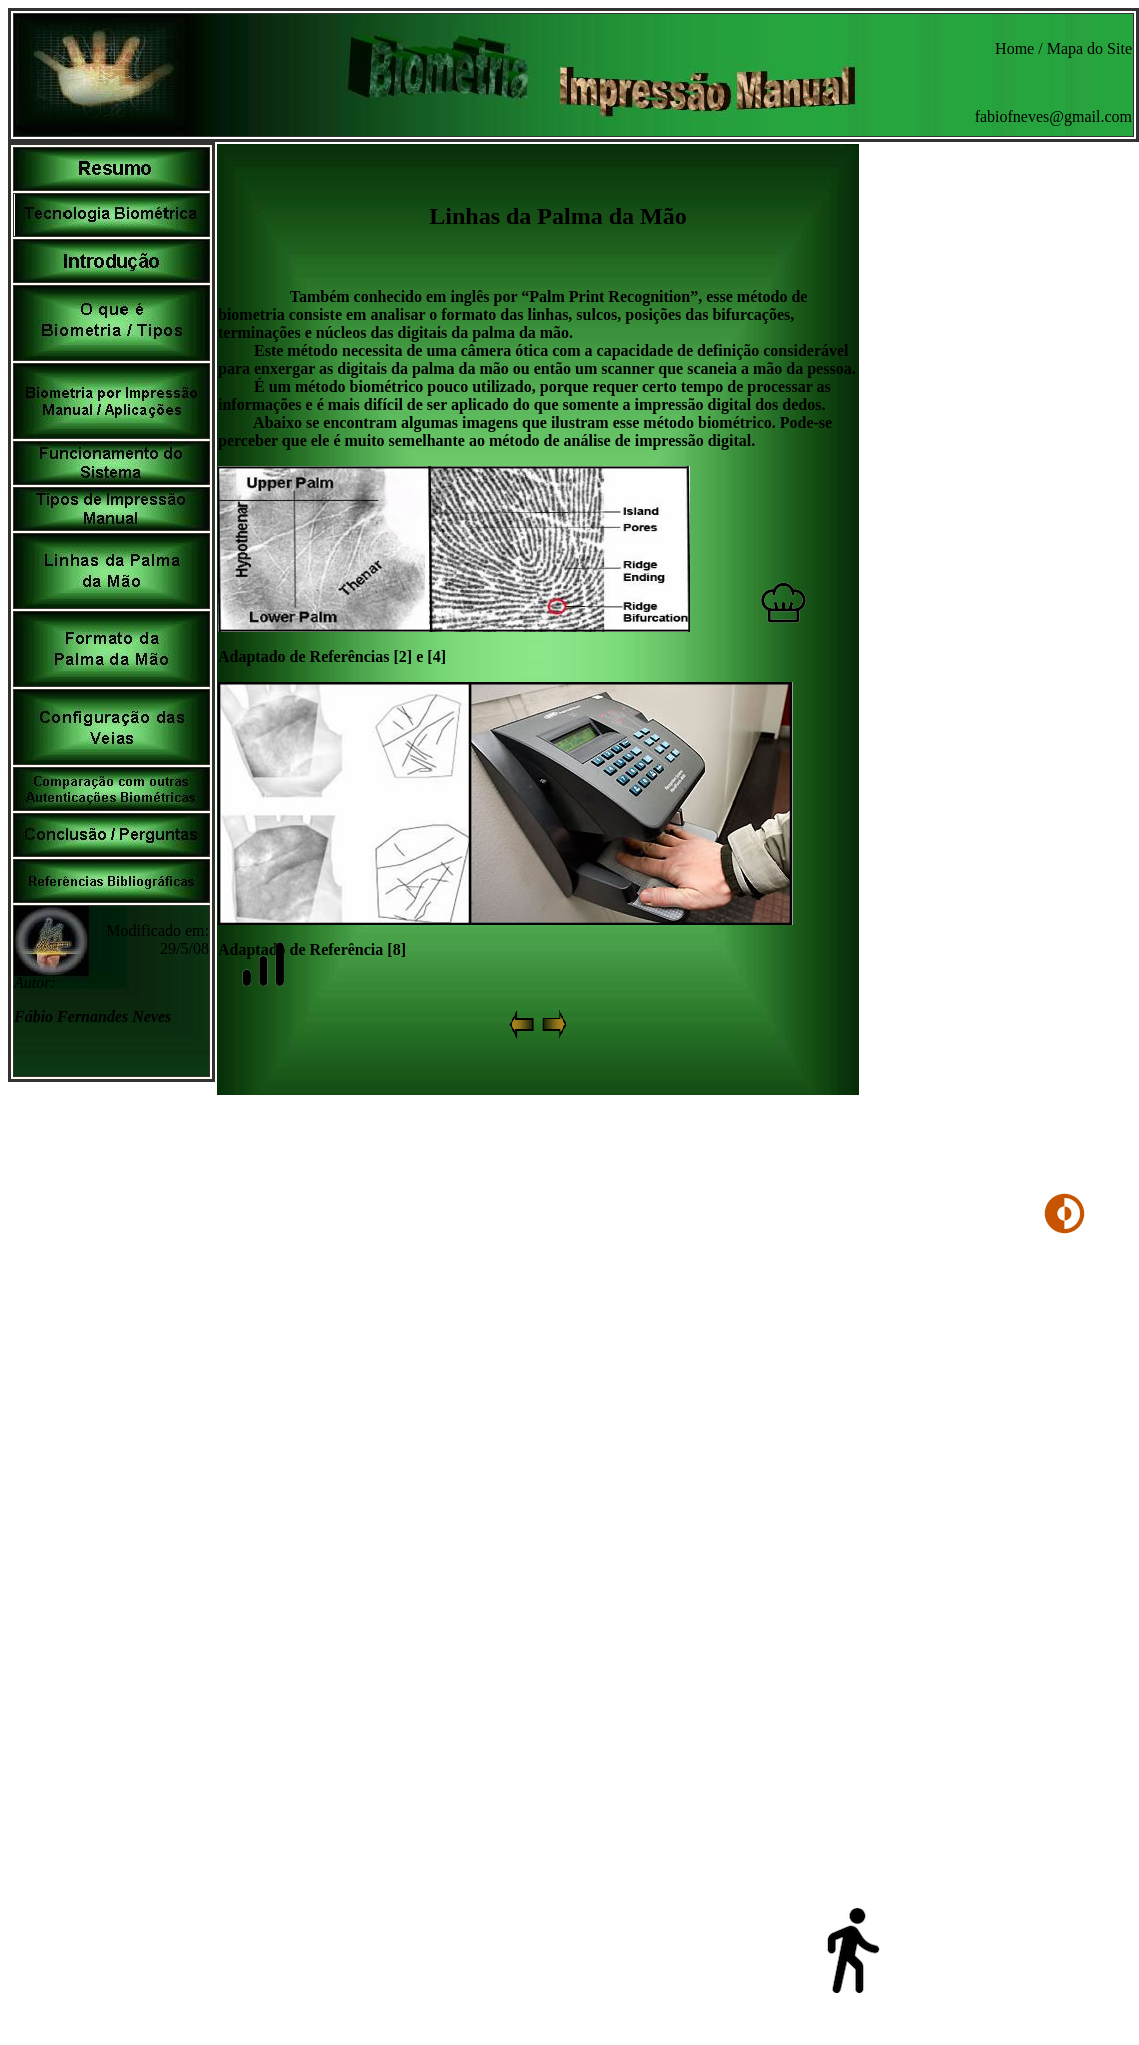 The width and height of the screenshot is (1139, 2045). Describe the element at coordinates (1064, 1213) in the screenshot. I see `toggle invert colors mode` at that location.